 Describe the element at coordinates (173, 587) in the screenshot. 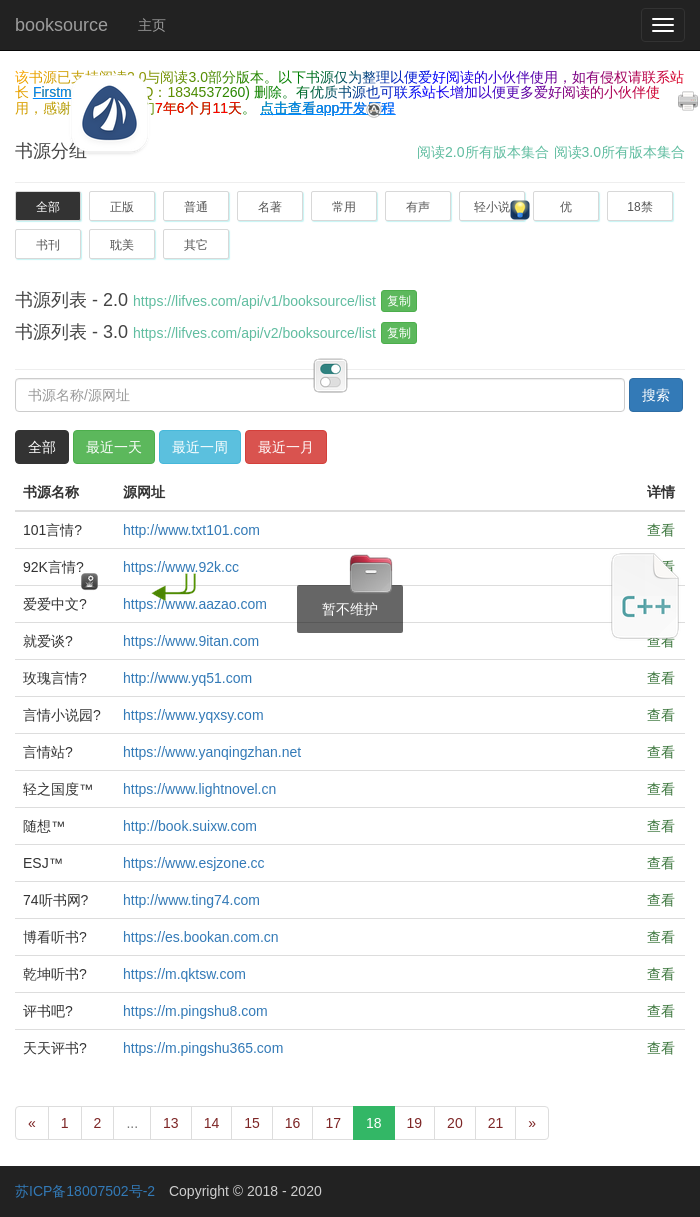

I see `reply to all recipients in an email thread` at that location.